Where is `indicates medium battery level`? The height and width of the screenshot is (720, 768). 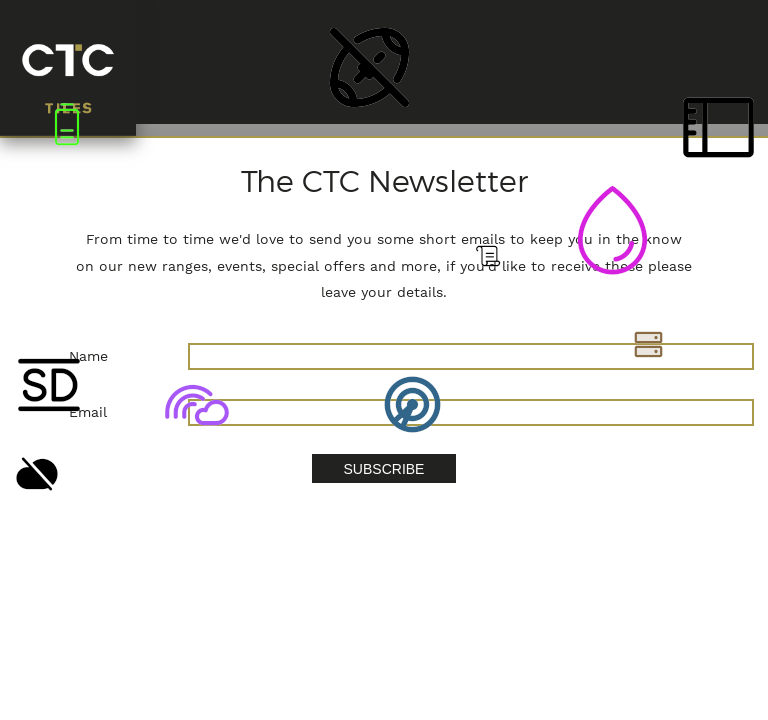
indicates medium battery level is located at coordinates (67, 125).